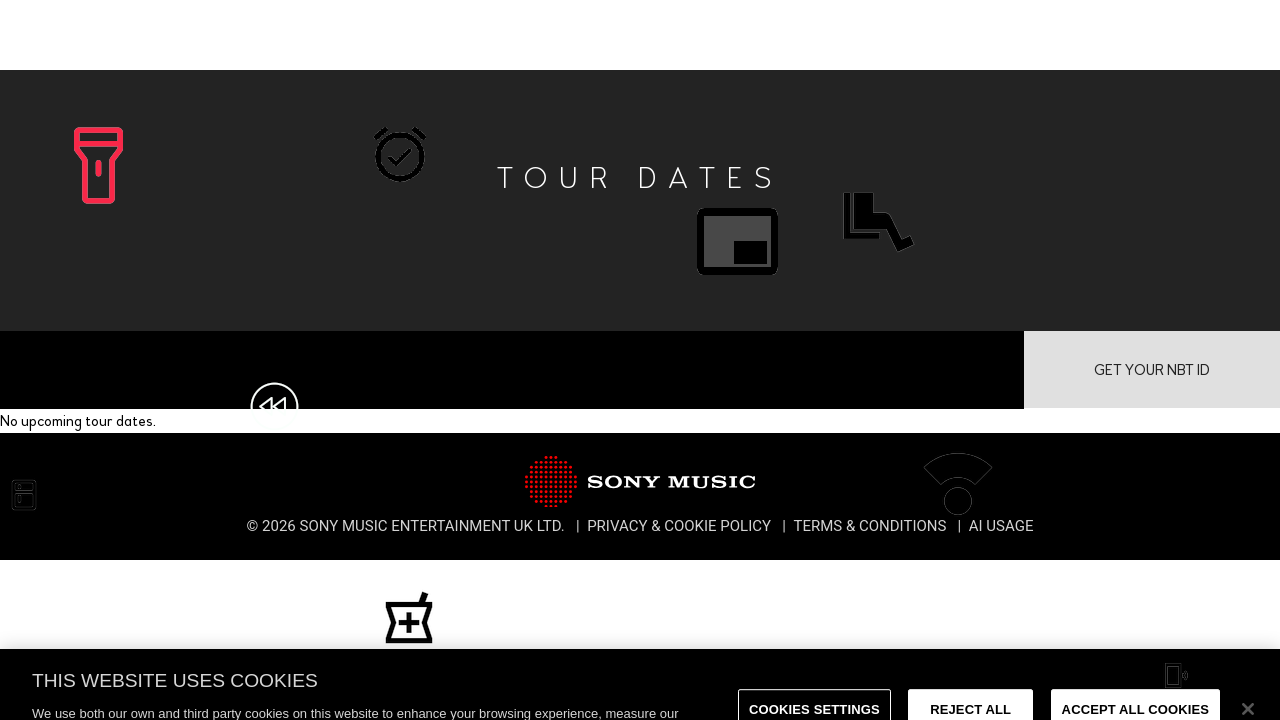 The image size is (1280, 720). What do you see at coordinates (737, 241) in the screenshot?
I see `add branding or watermark to content` at bounding box center [737, 241].